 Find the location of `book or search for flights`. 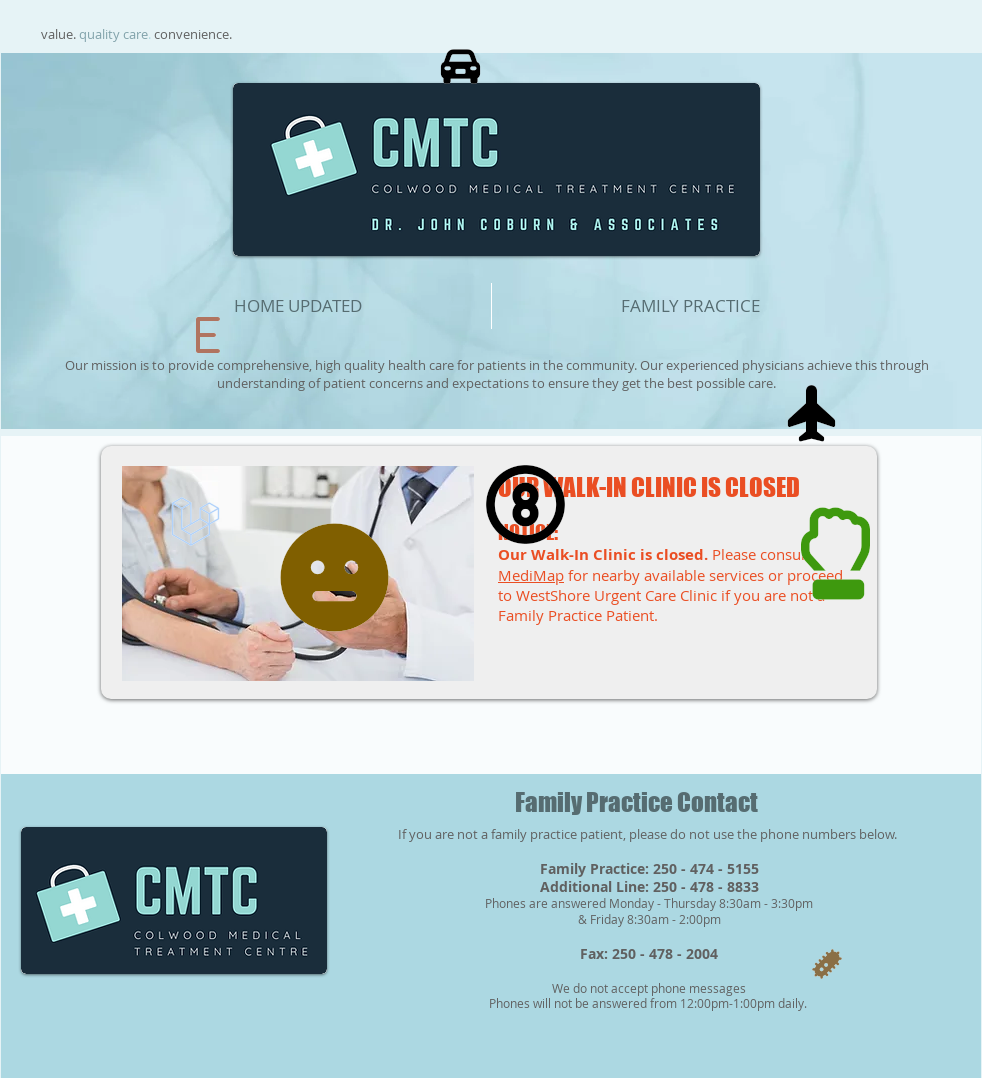

book or search for flights is located at coordinates (811, 413).